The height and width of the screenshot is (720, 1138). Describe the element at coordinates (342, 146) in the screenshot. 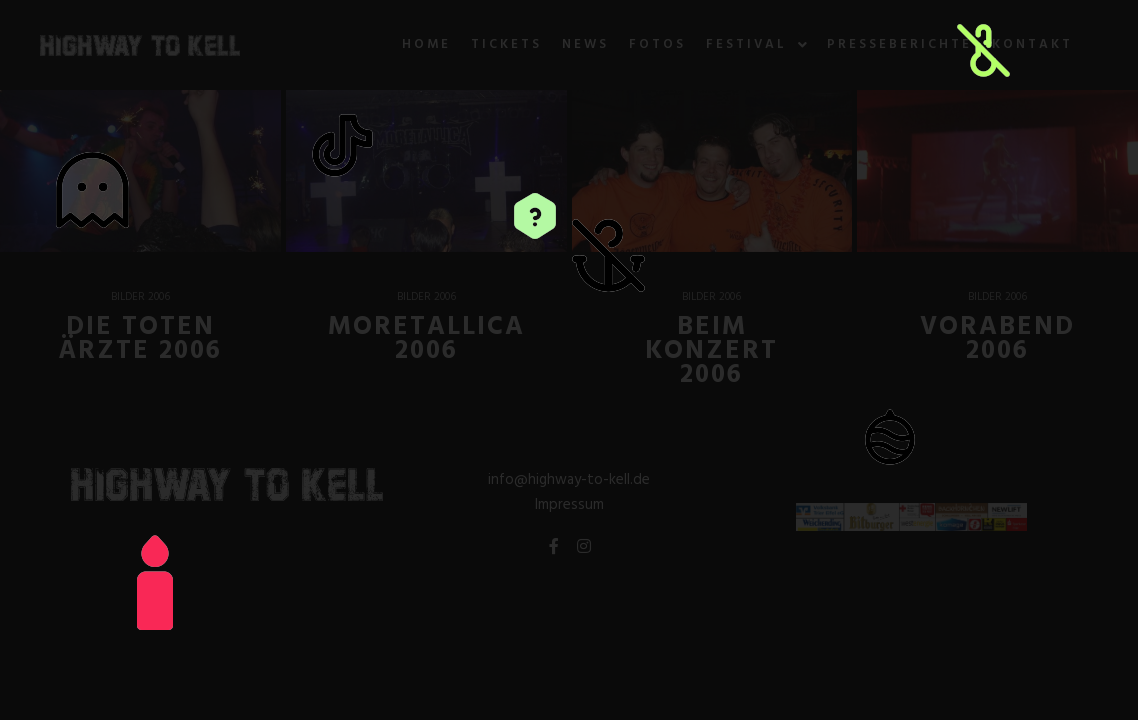

I see `open TikTok app` at that location.